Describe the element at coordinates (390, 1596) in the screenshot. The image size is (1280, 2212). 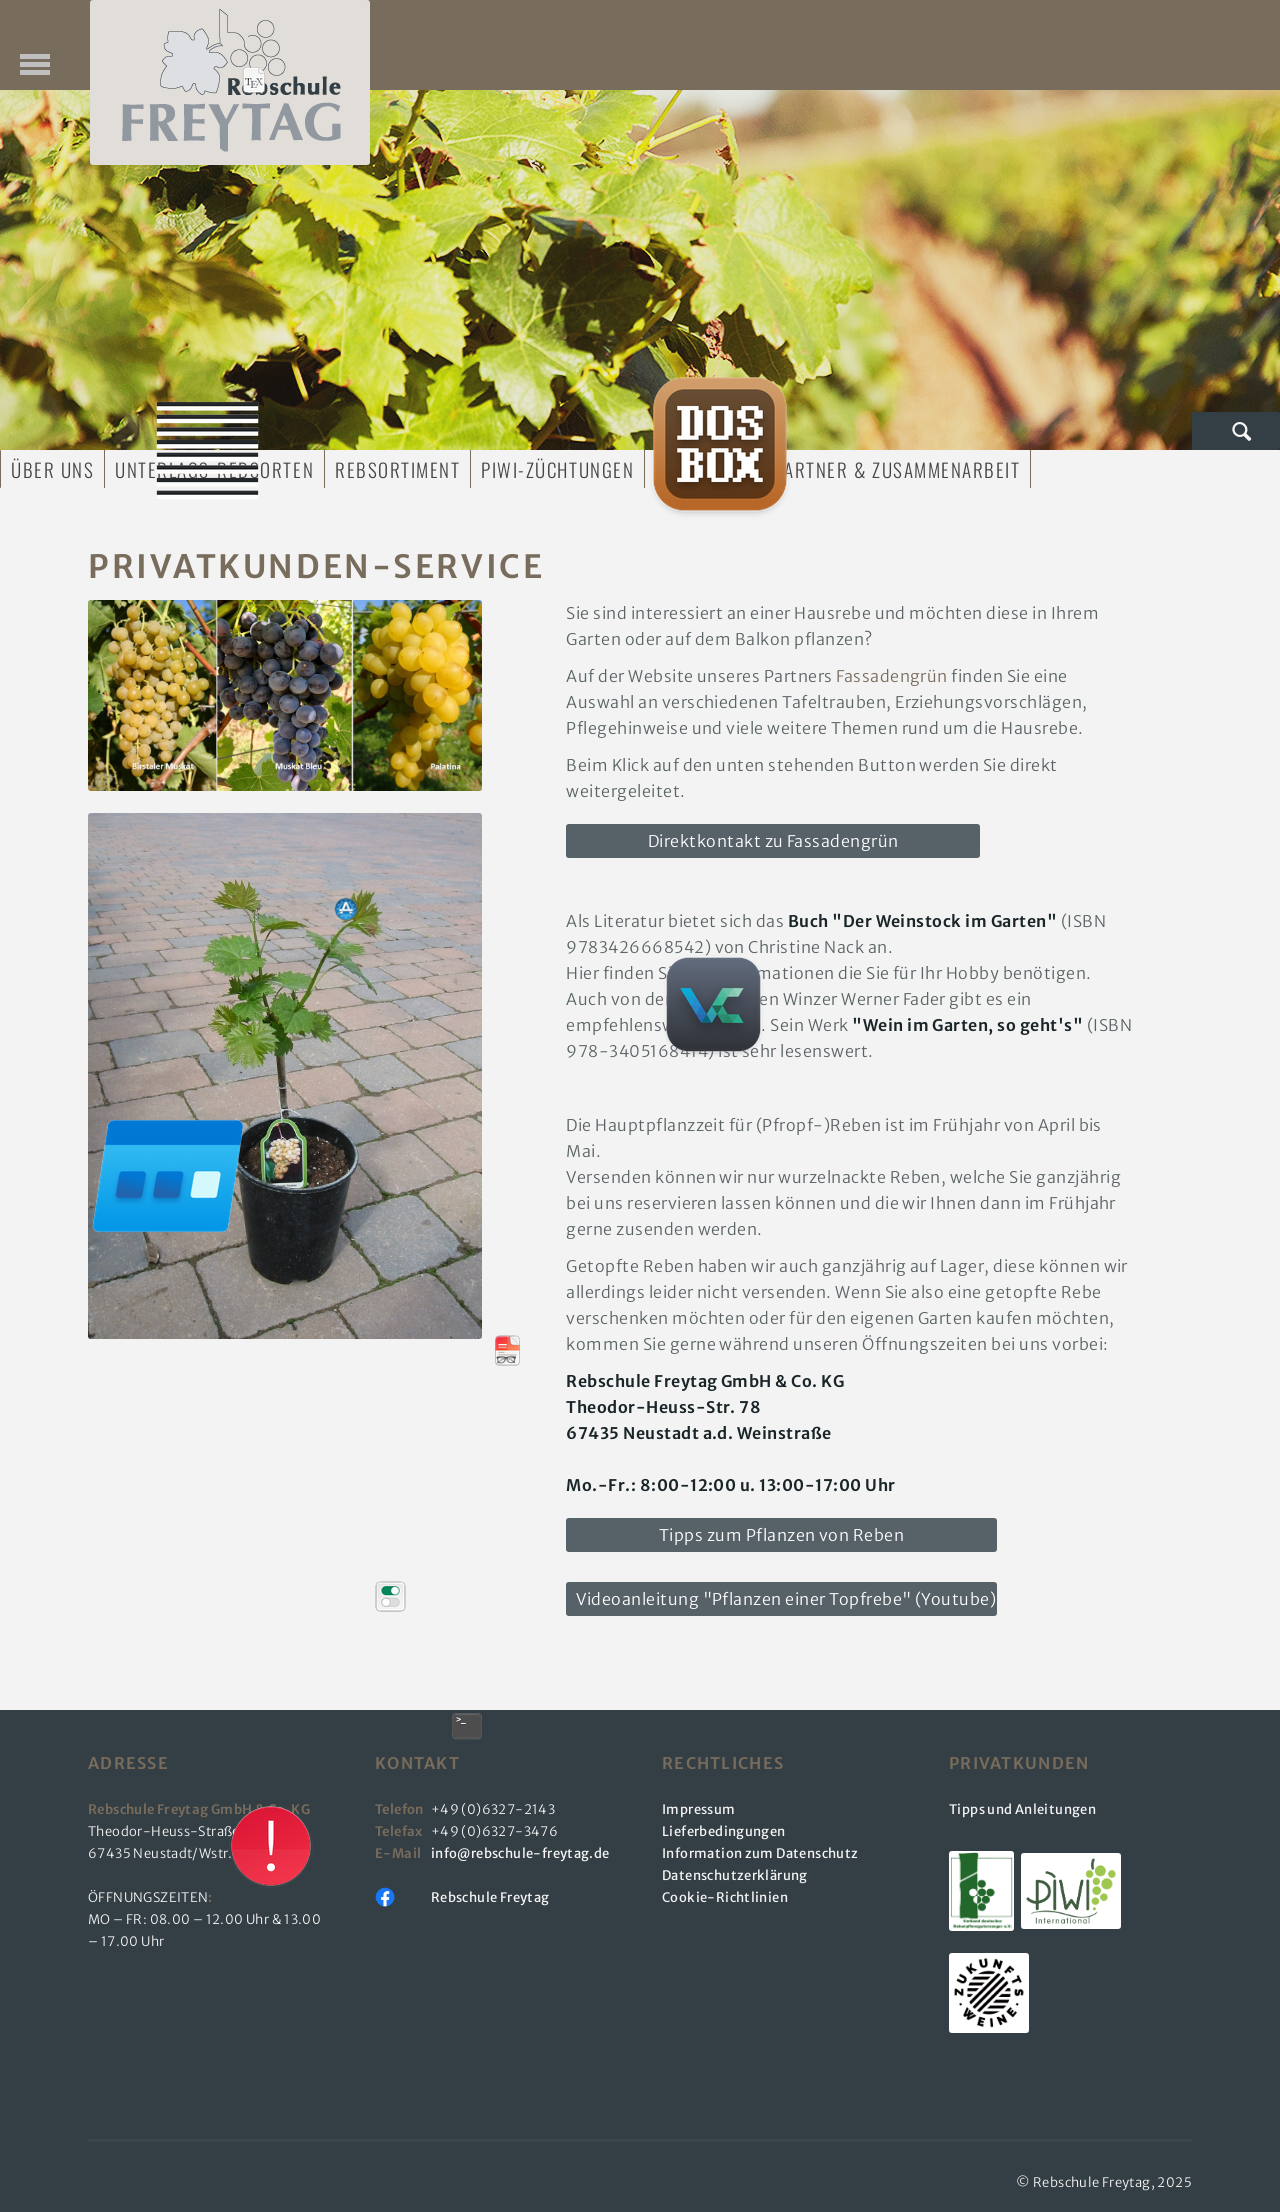
I see `open desktop settings and preferences` at that location.